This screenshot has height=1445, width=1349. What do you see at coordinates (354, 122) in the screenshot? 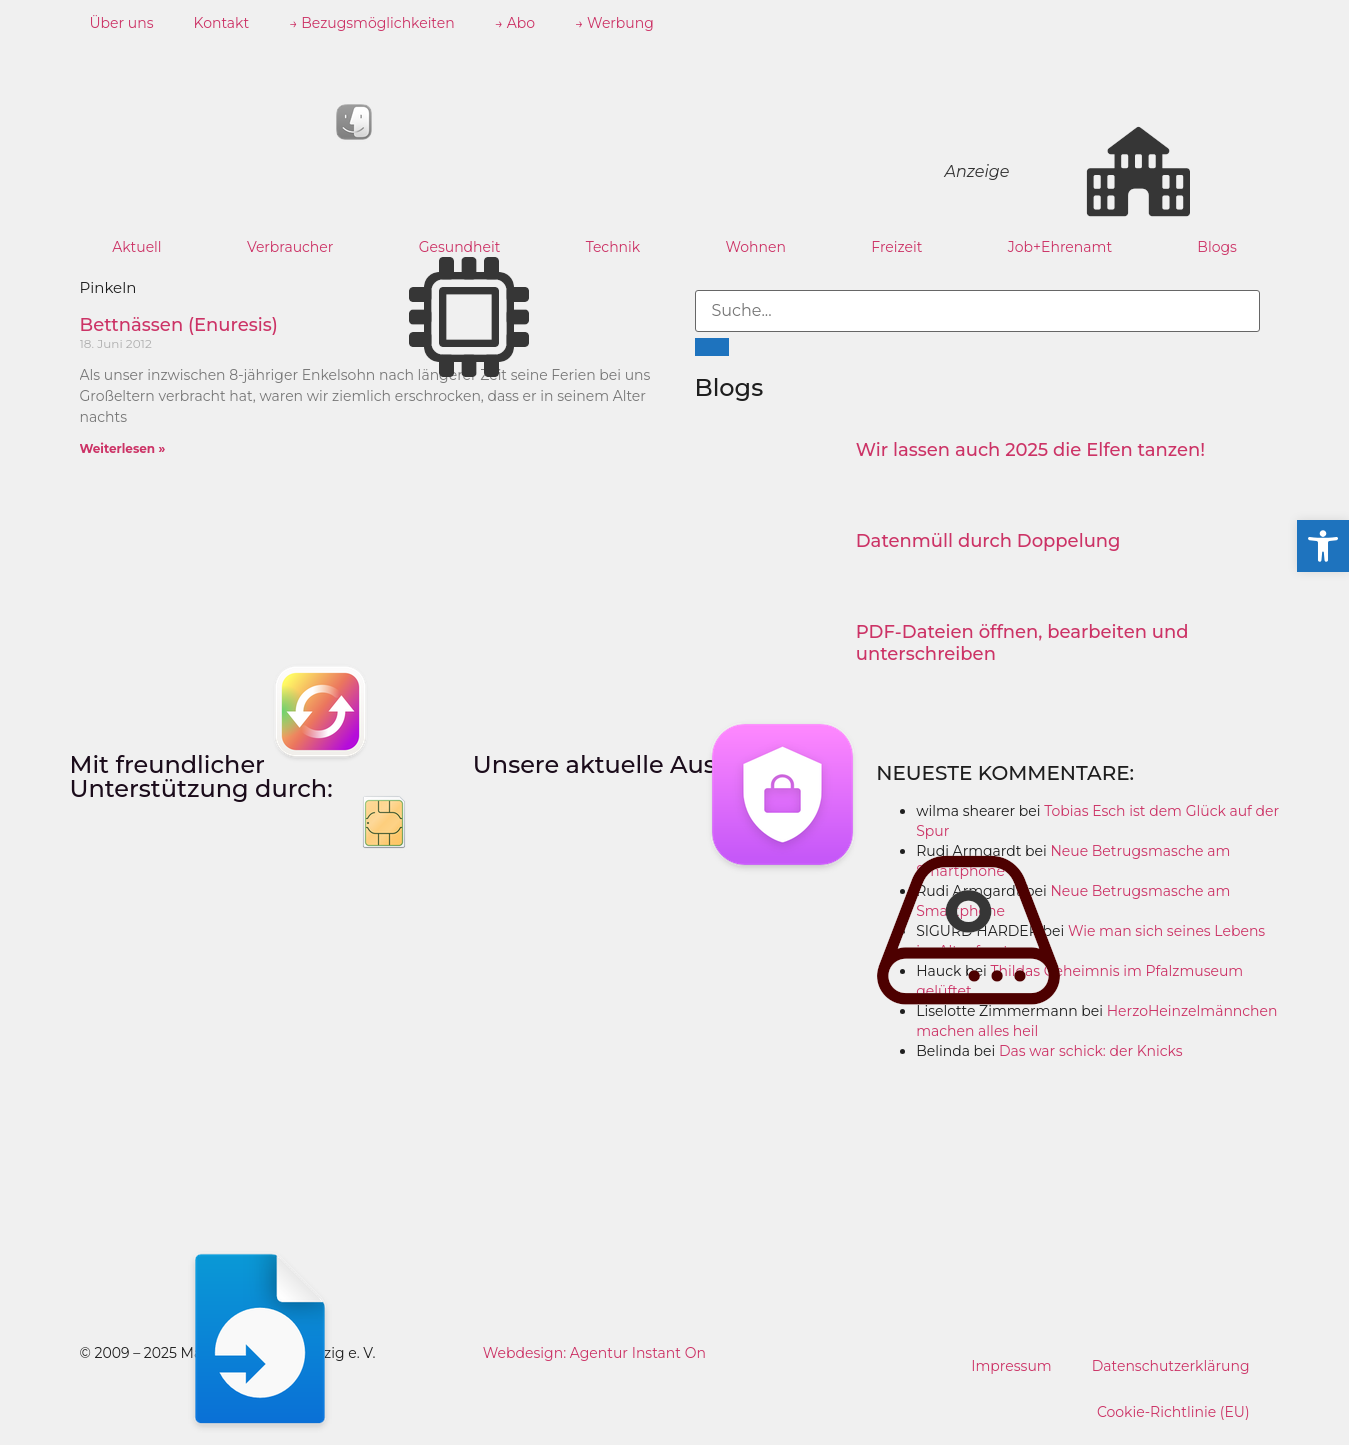
I see `open Finder to browse files and folders` at bounding box center [354, 122].